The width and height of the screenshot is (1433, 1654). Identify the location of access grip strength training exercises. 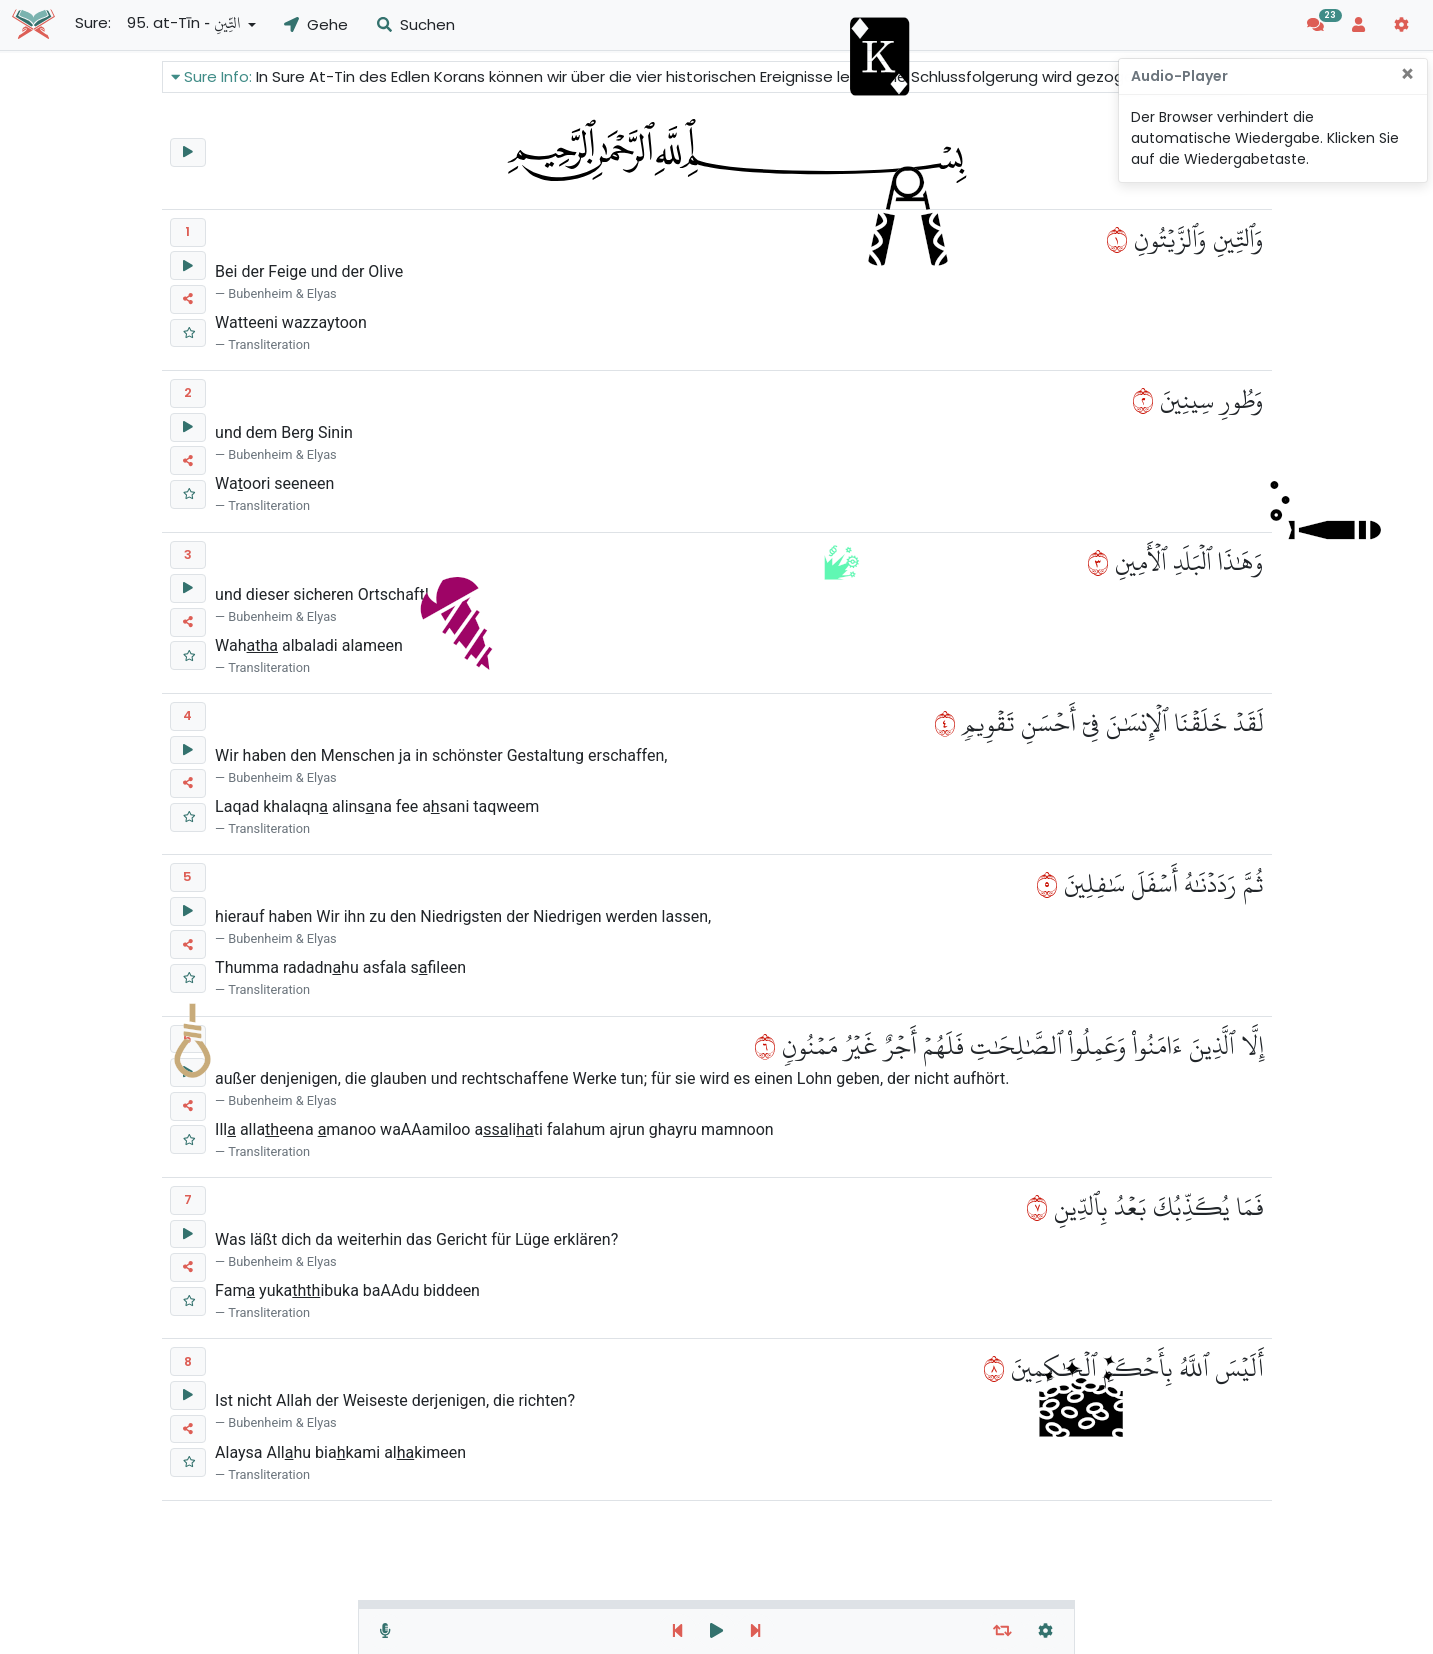
(908, 216).